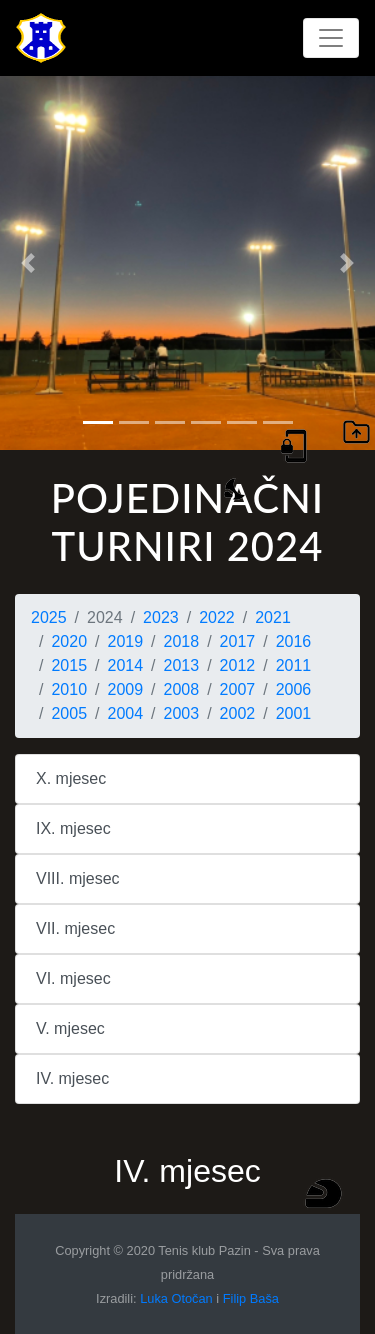 The width and height of the screenshot is (375, 1334). What do you see at coordinates (323, 1193) in the screenshot?
I see `access motorsports or racing content` at bounding box center [323, 1193].